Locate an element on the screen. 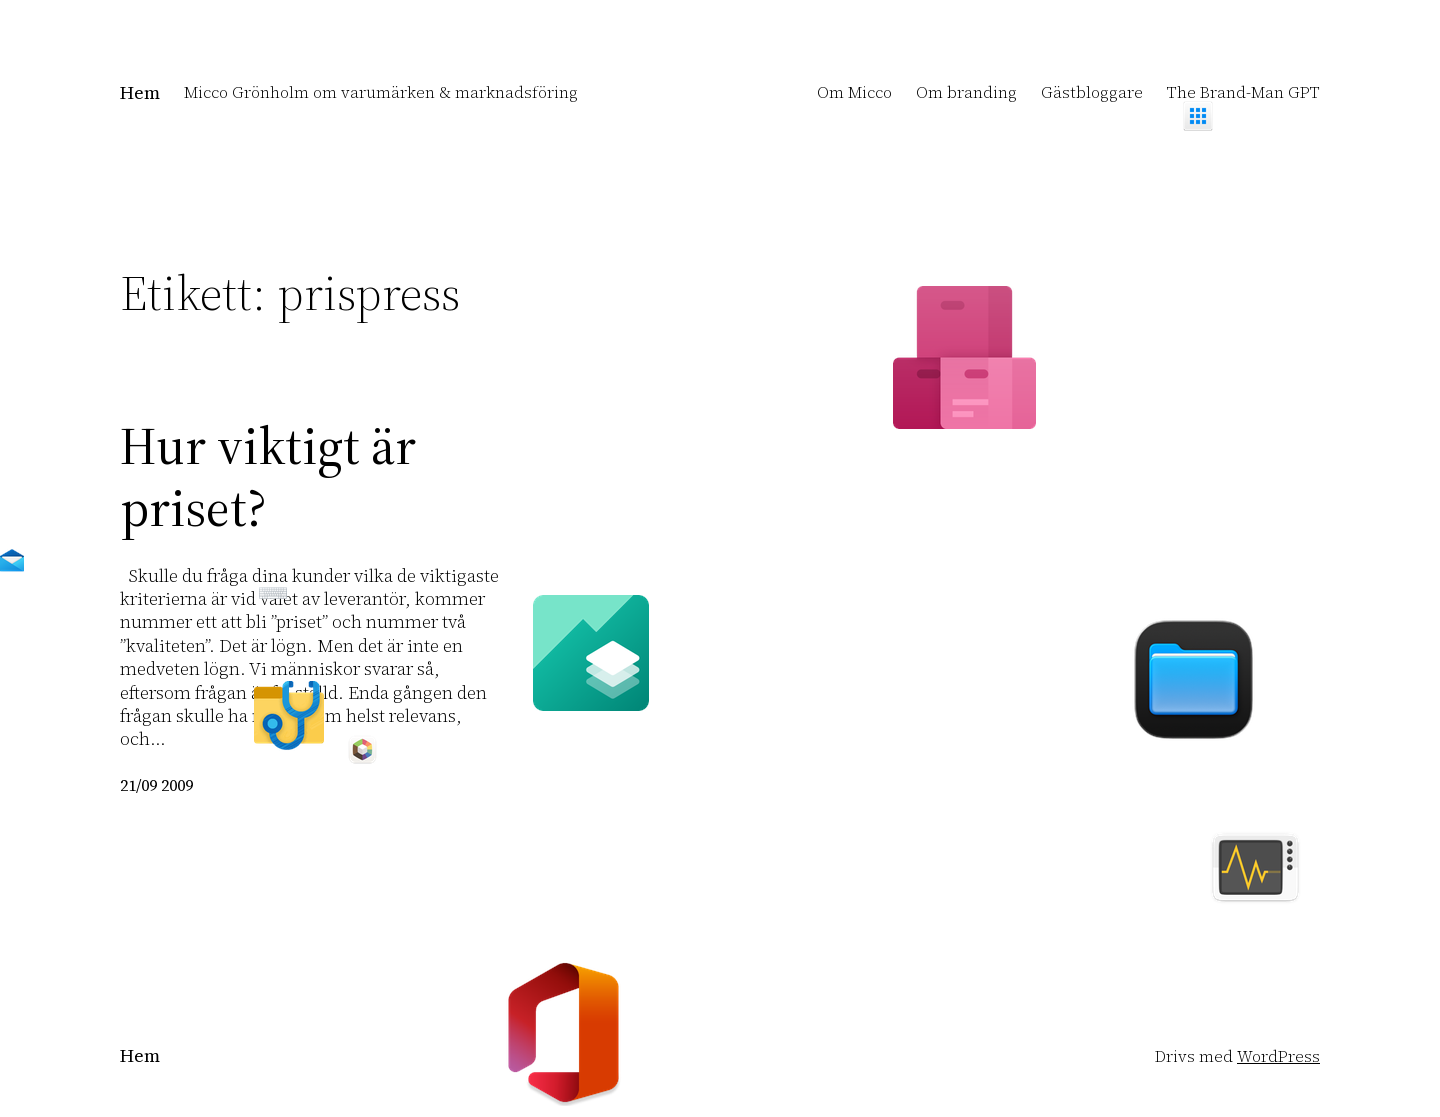 This screenshot has height=1117, width=1440. open the files app is located at coordinates (1193, 679).